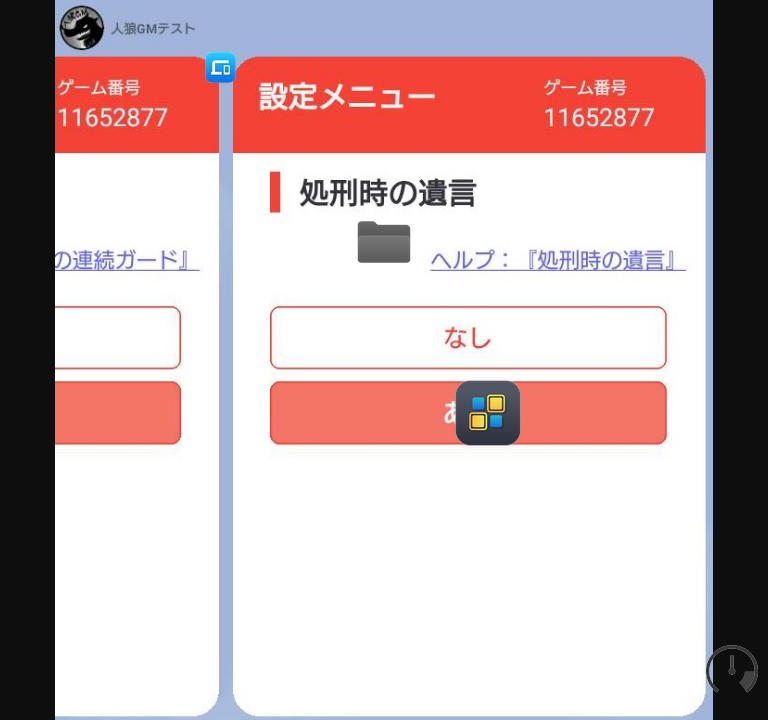 The width and height of the screenshot is (768, 720). What do you see at coordinates (732, 668) in the screenshot?
I see `view system performance metrics` at bounding box center [732, 668].